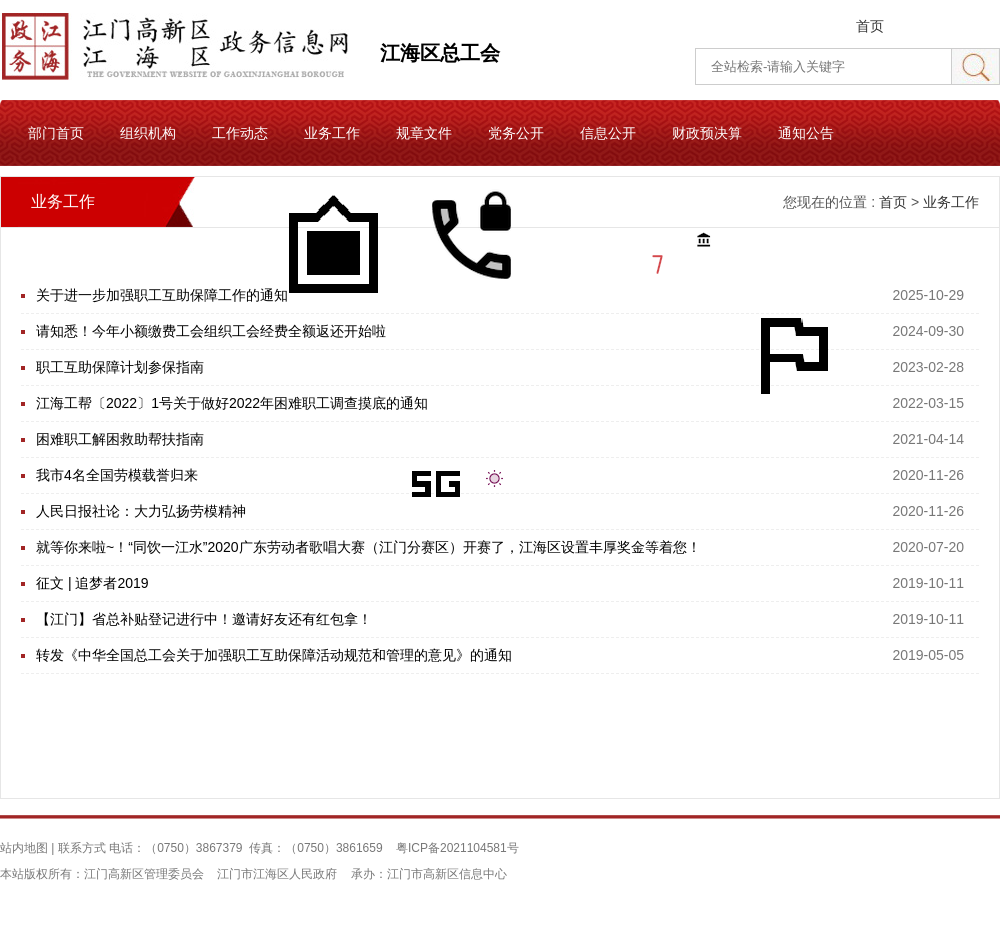  Describe the element at coordinates (657, 264) in the screenshot. I see `indicates item number 7 in a list or sequence` at that location.